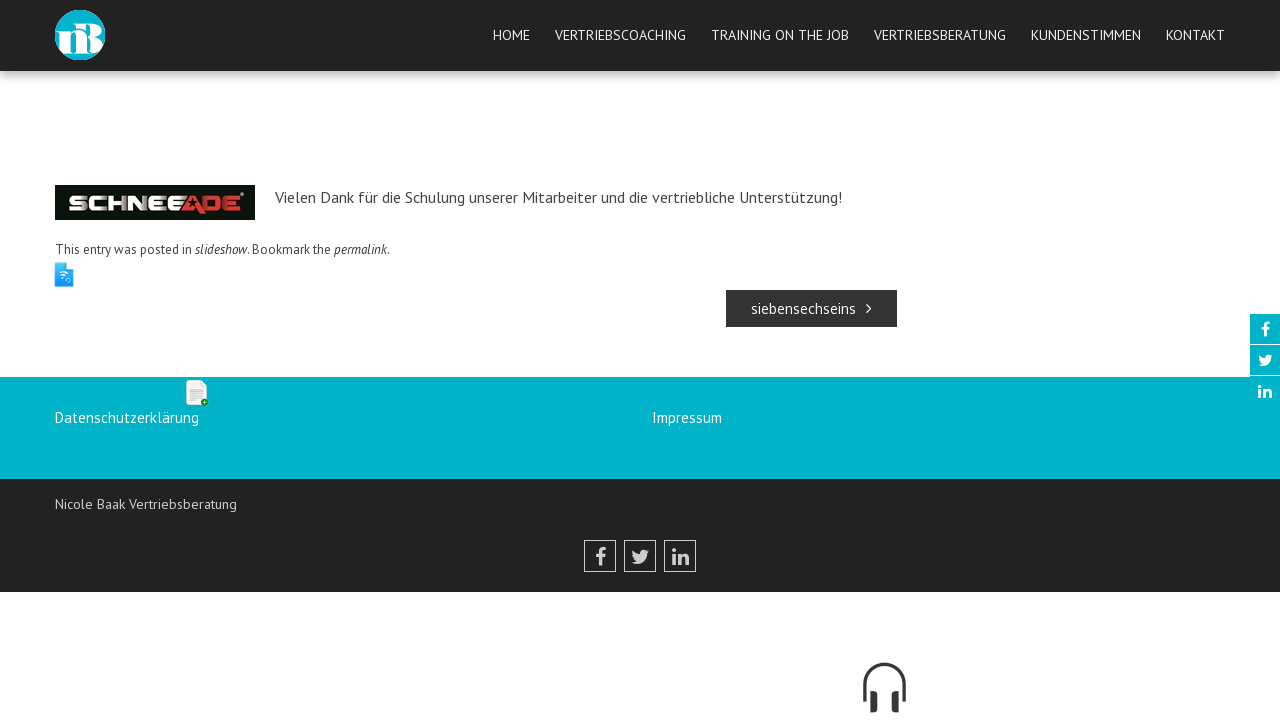 Image resolution: width=1280 pixels, height=720 pixels. Describe the element at coordinates (196, 392) in the screenshot. I see `create a new text document` at that location.